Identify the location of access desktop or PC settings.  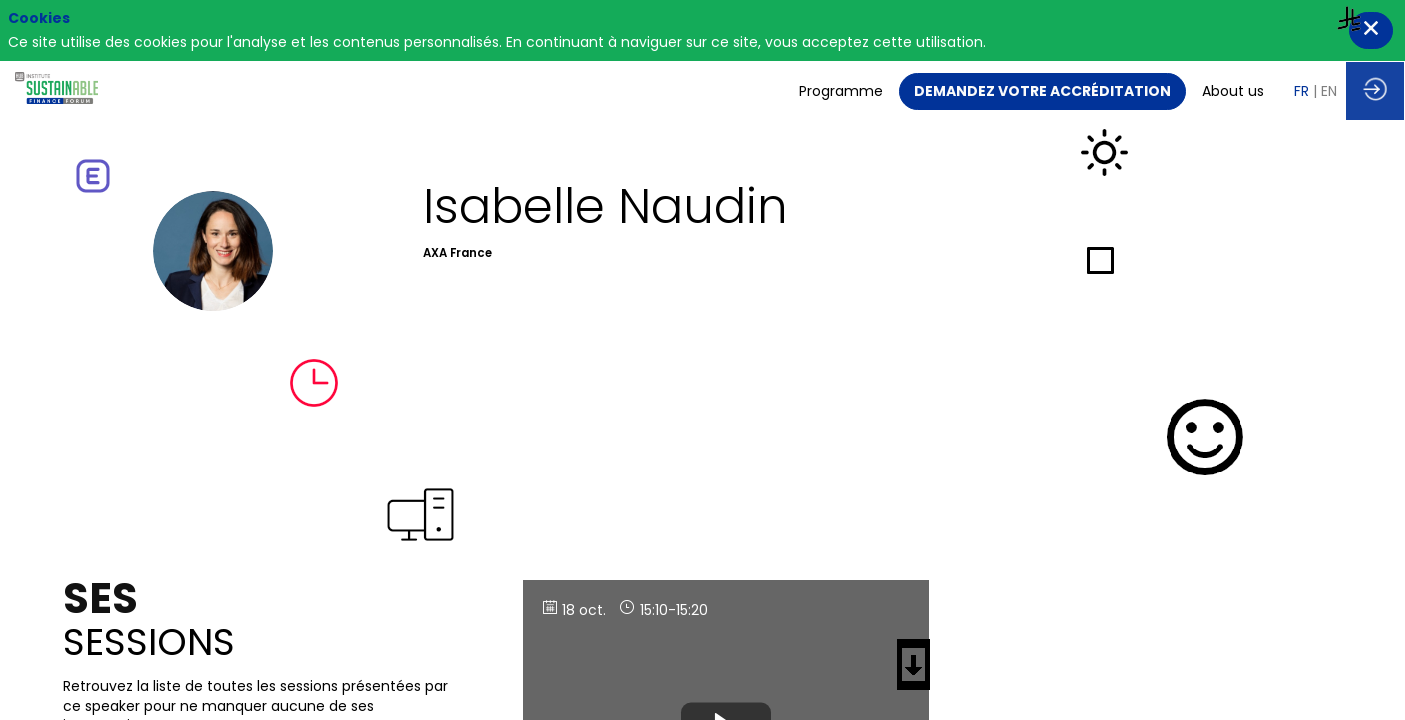
(420, 514).